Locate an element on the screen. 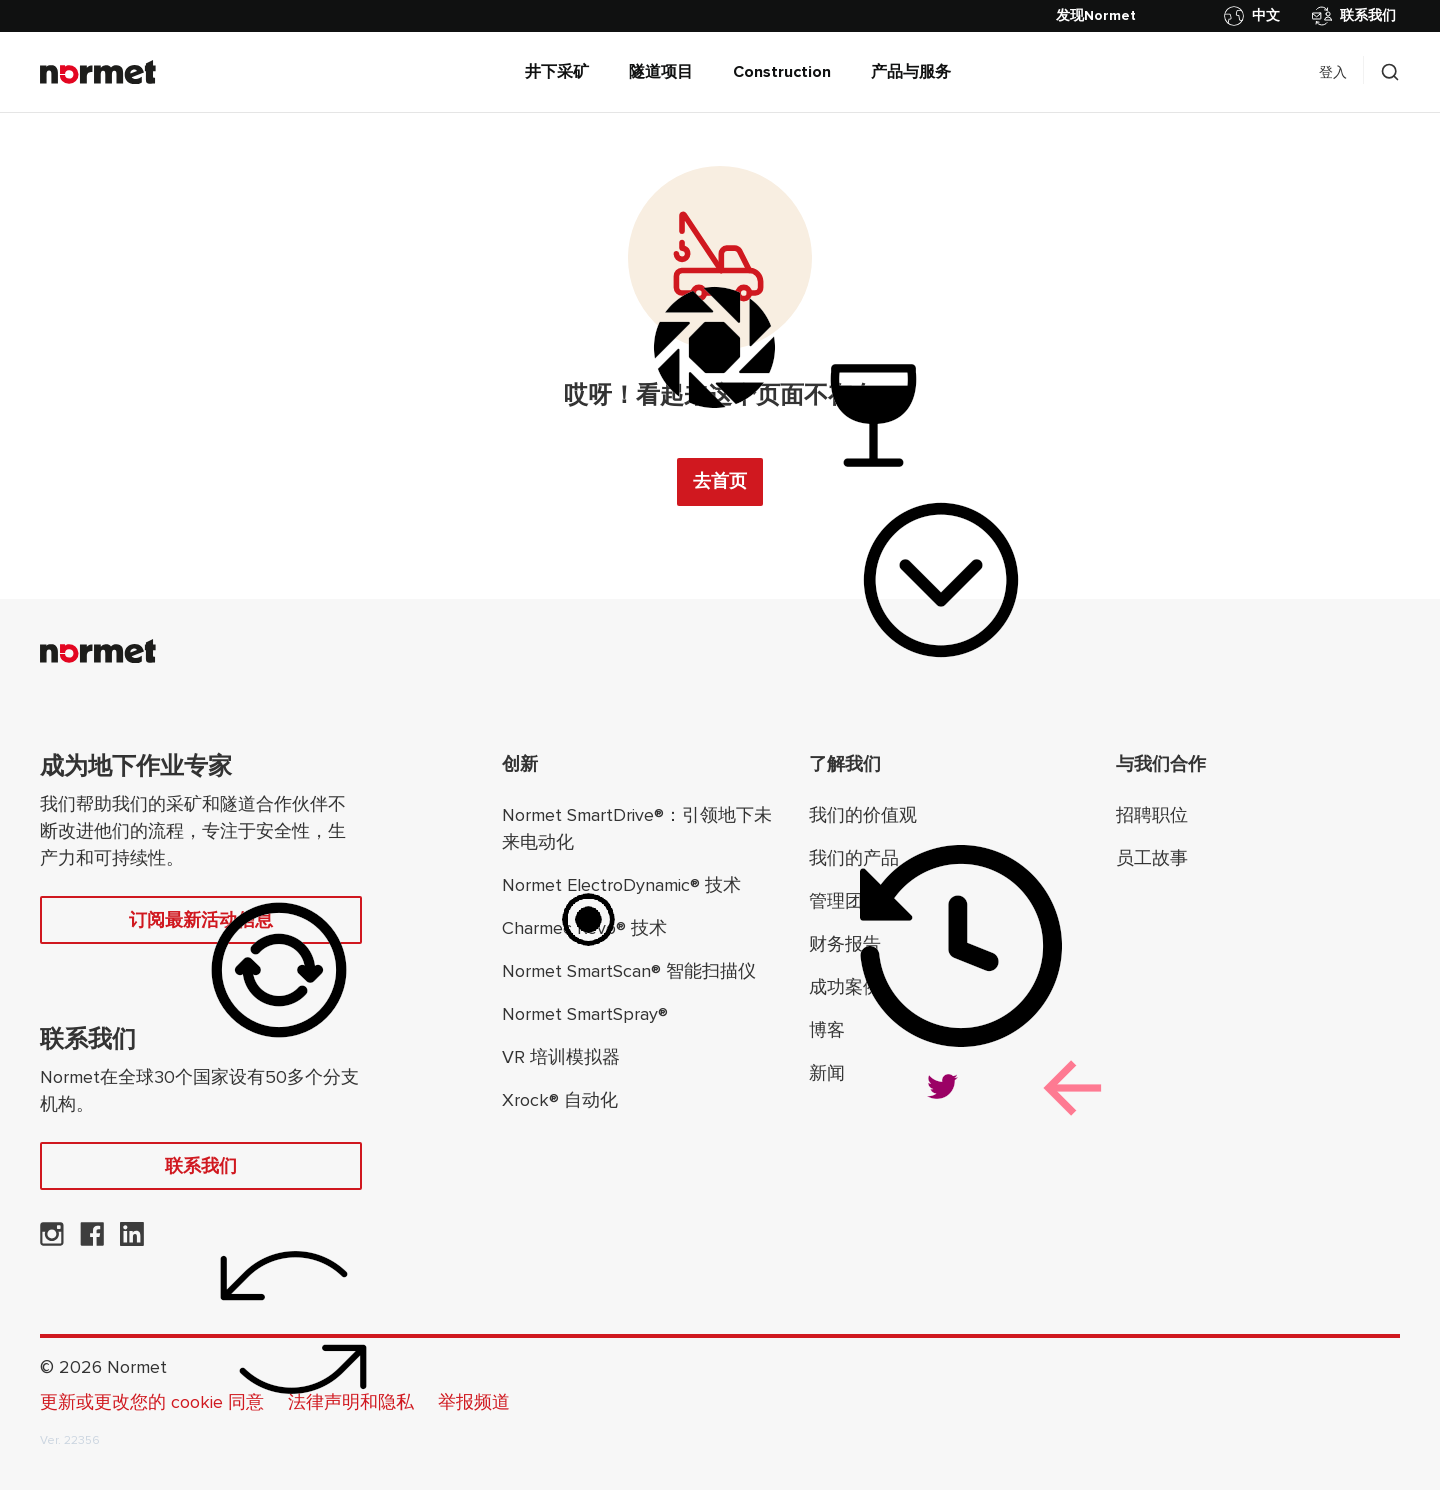 This screenshot has height=1490, width=1440. browse wine selection or menu is located at coordinates (873, 415).